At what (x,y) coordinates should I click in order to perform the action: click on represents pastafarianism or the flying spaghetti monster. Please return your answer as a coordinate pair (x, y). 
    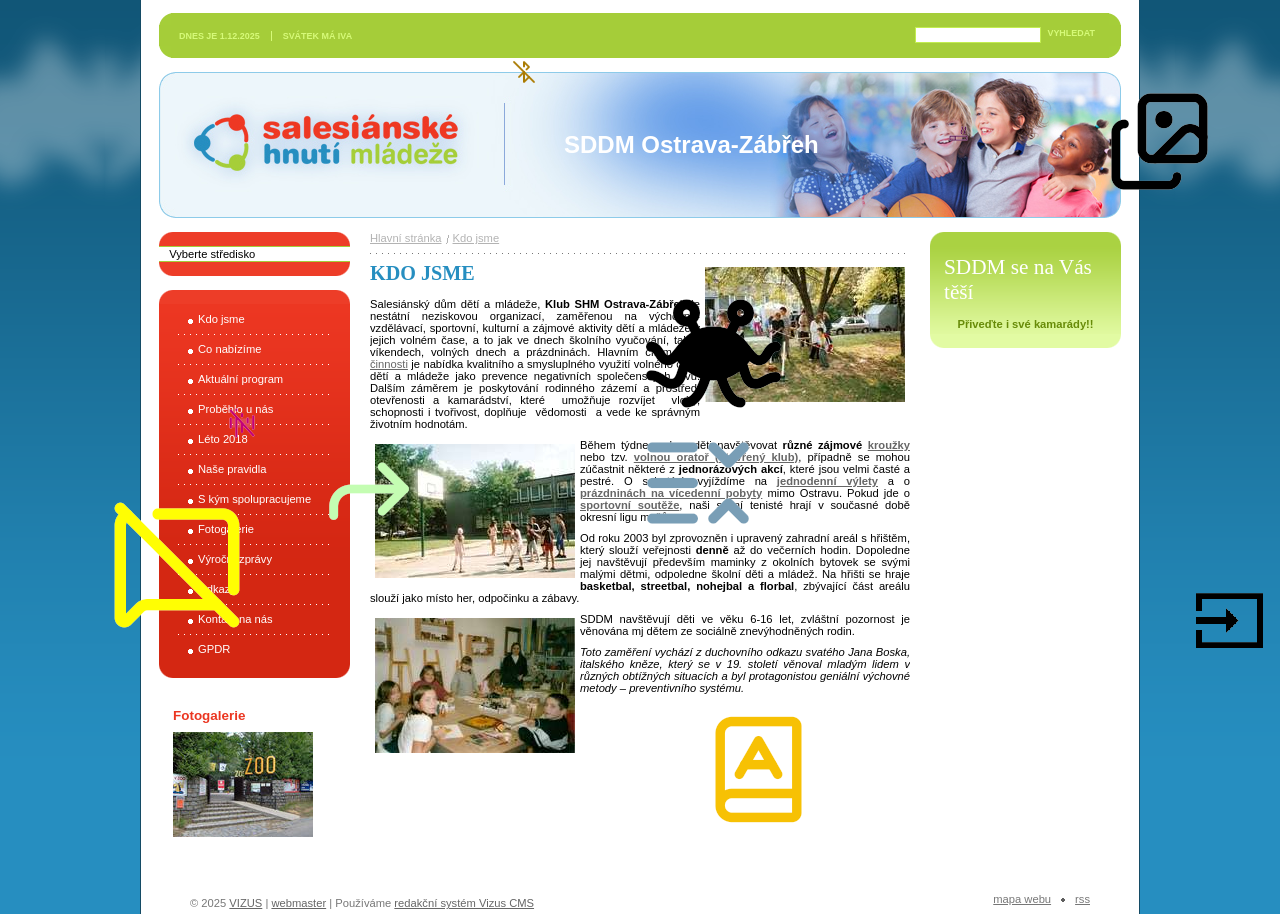
    Looking at the image, I should click on (713, 353).